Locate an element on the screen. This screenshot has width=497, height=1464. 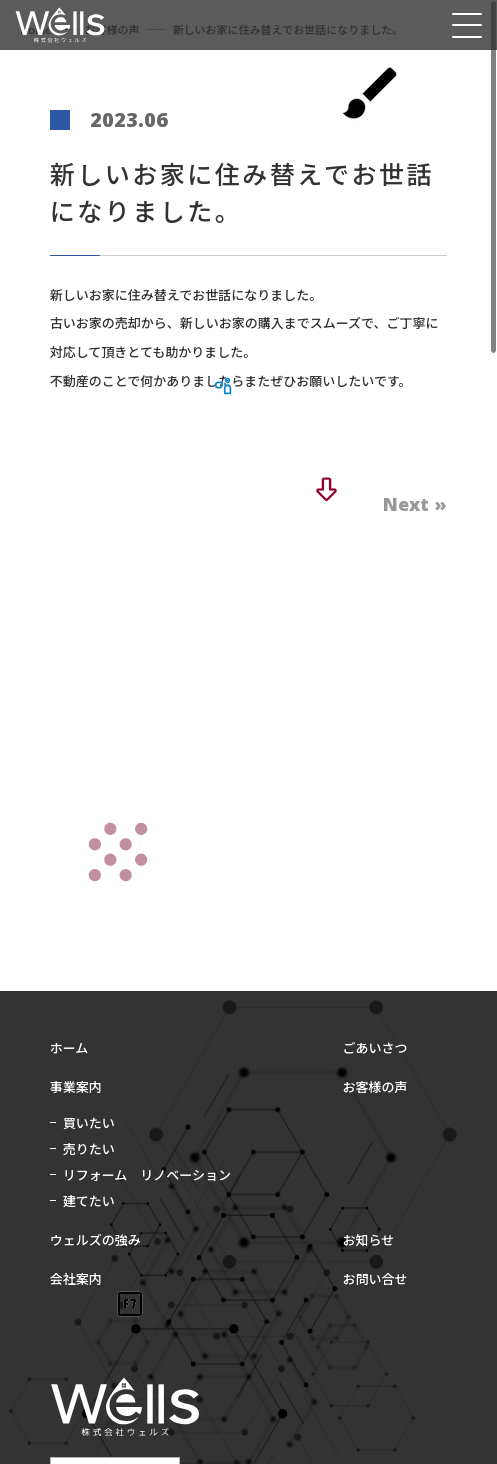
access drawing or painting tools is located at coordinates (371, 93).